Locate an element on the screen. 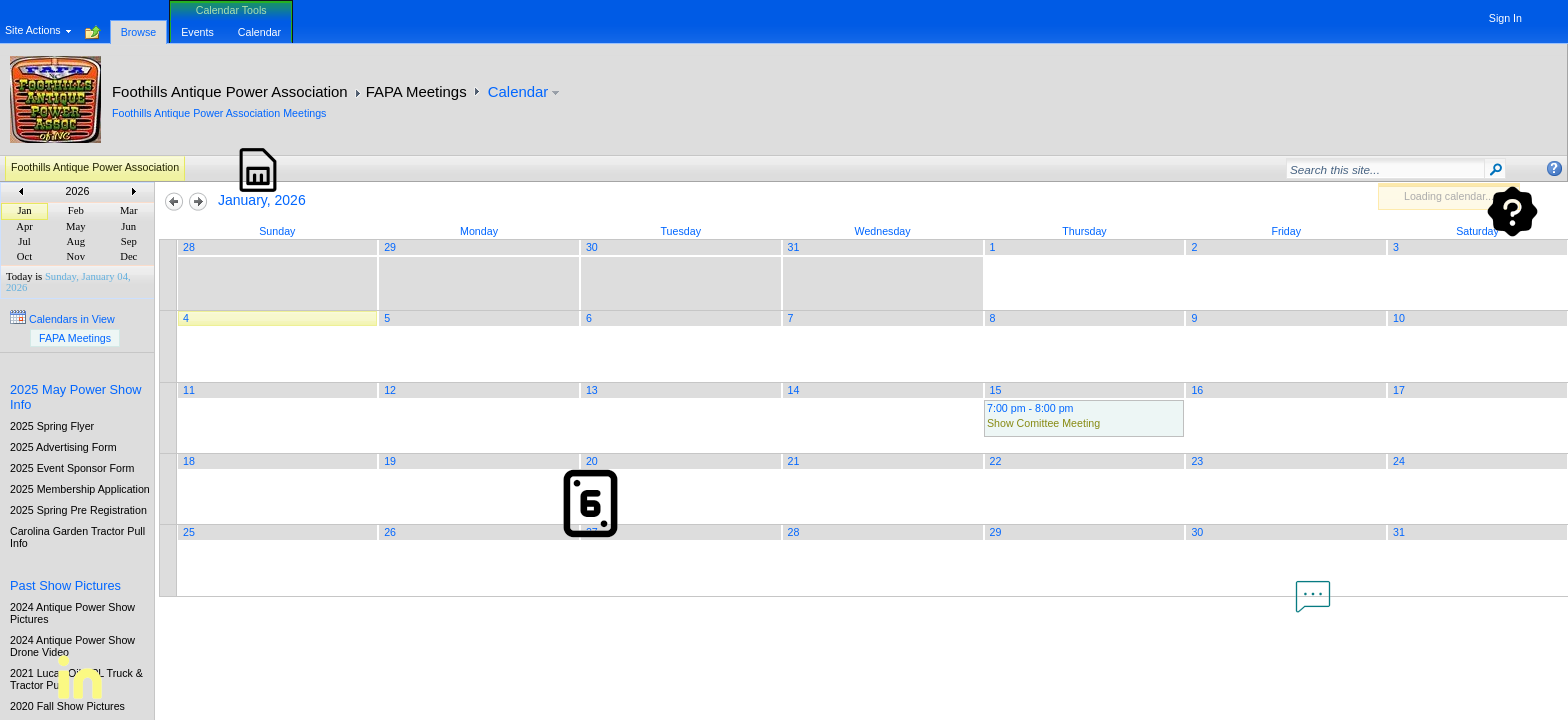 The image size is (1568, 720). manage sim card settings is located at coordinates (258, 170).